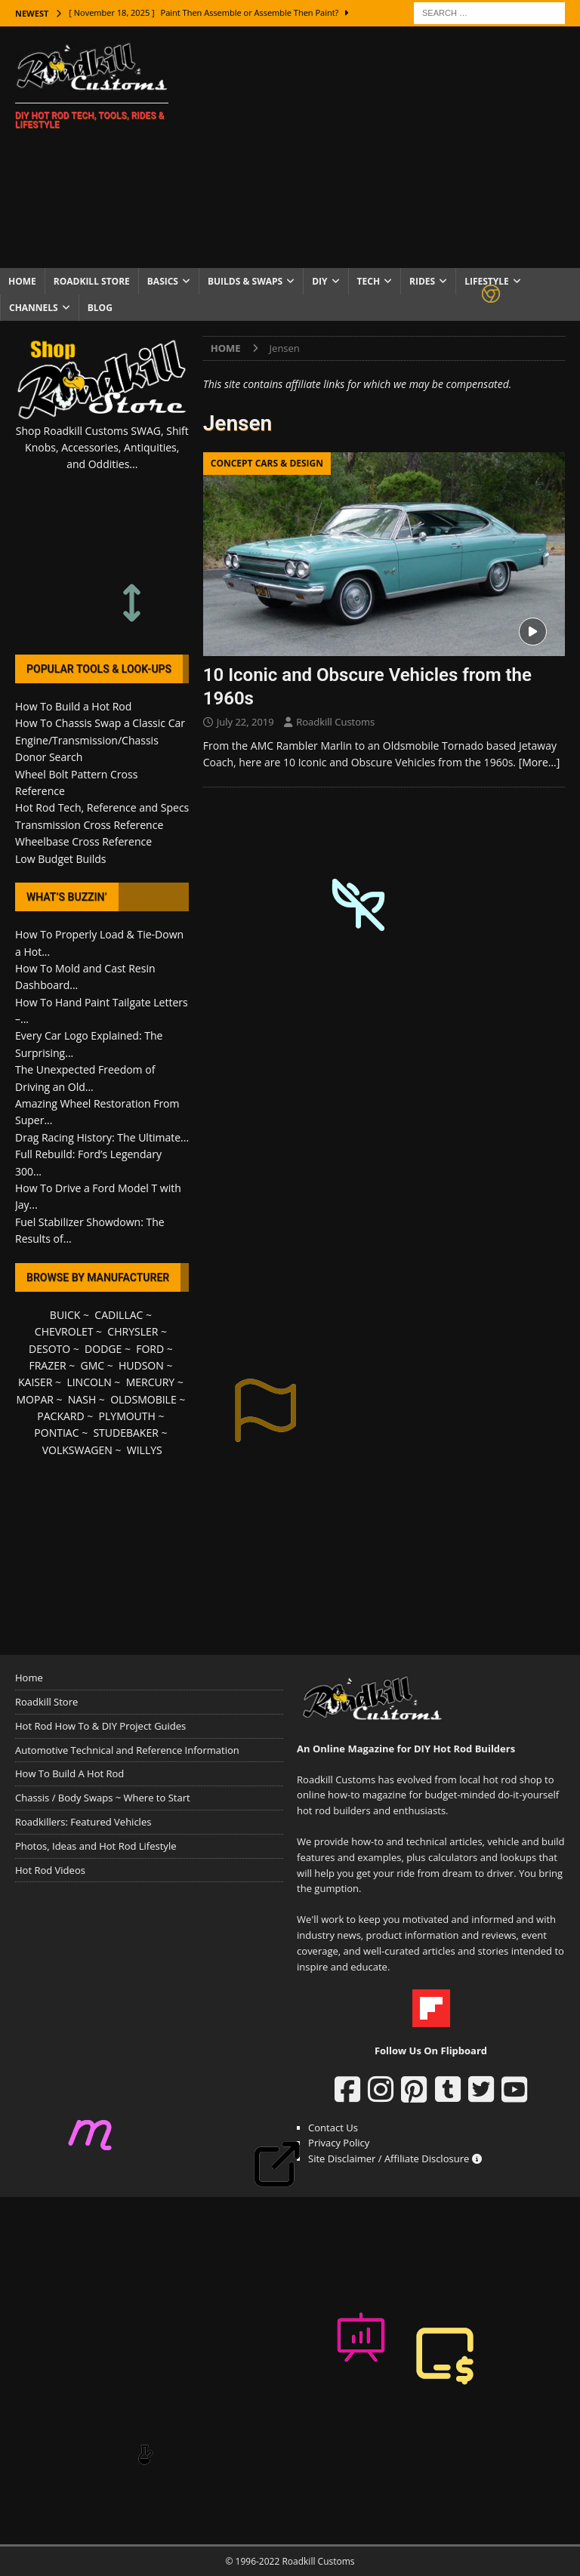 The height and width of the screenshot is (2576, 580). What do you see at coordinates (263, 1409) in the screenshot?
I see `flag or report content` at bounding box center [263, 1409].